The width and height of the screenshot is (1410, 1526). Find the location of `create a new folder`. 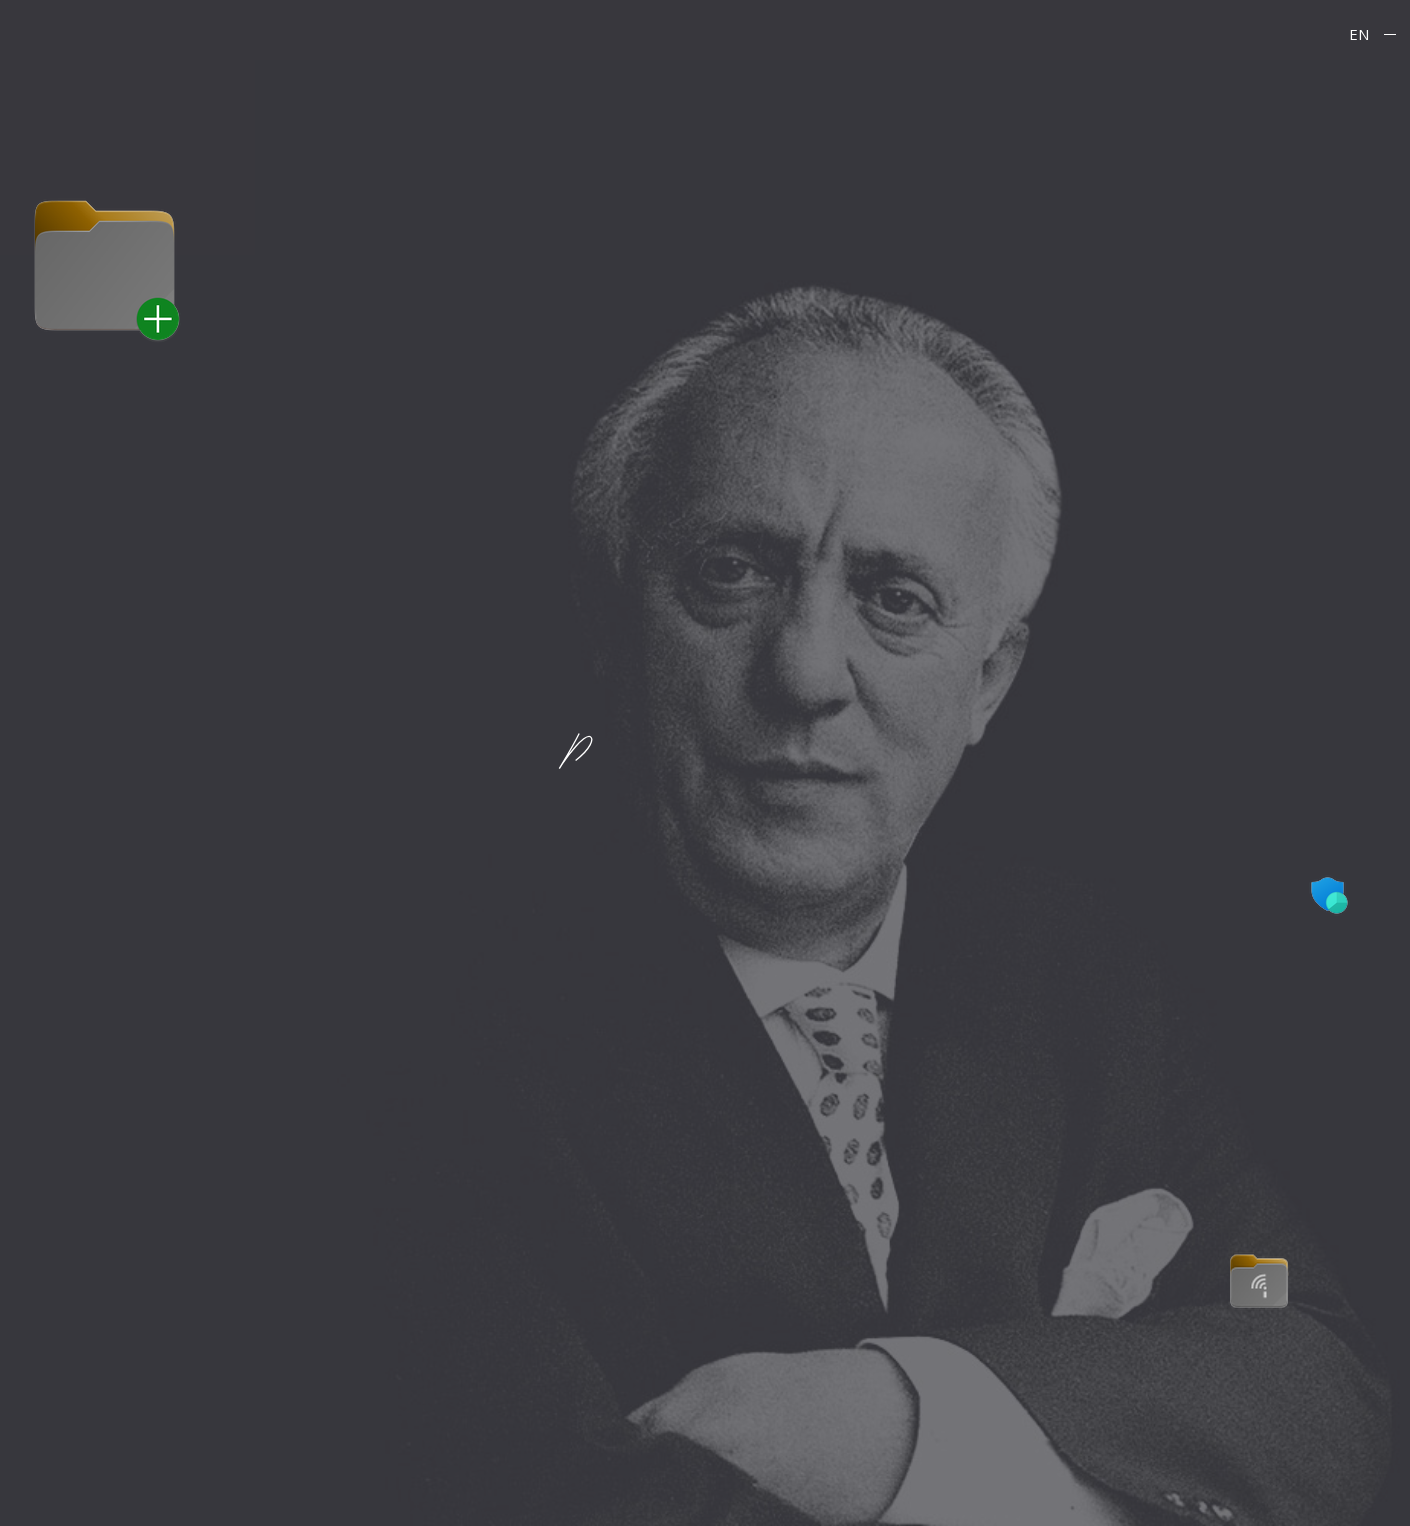

create a new folder is located at coordinates (104, 265).